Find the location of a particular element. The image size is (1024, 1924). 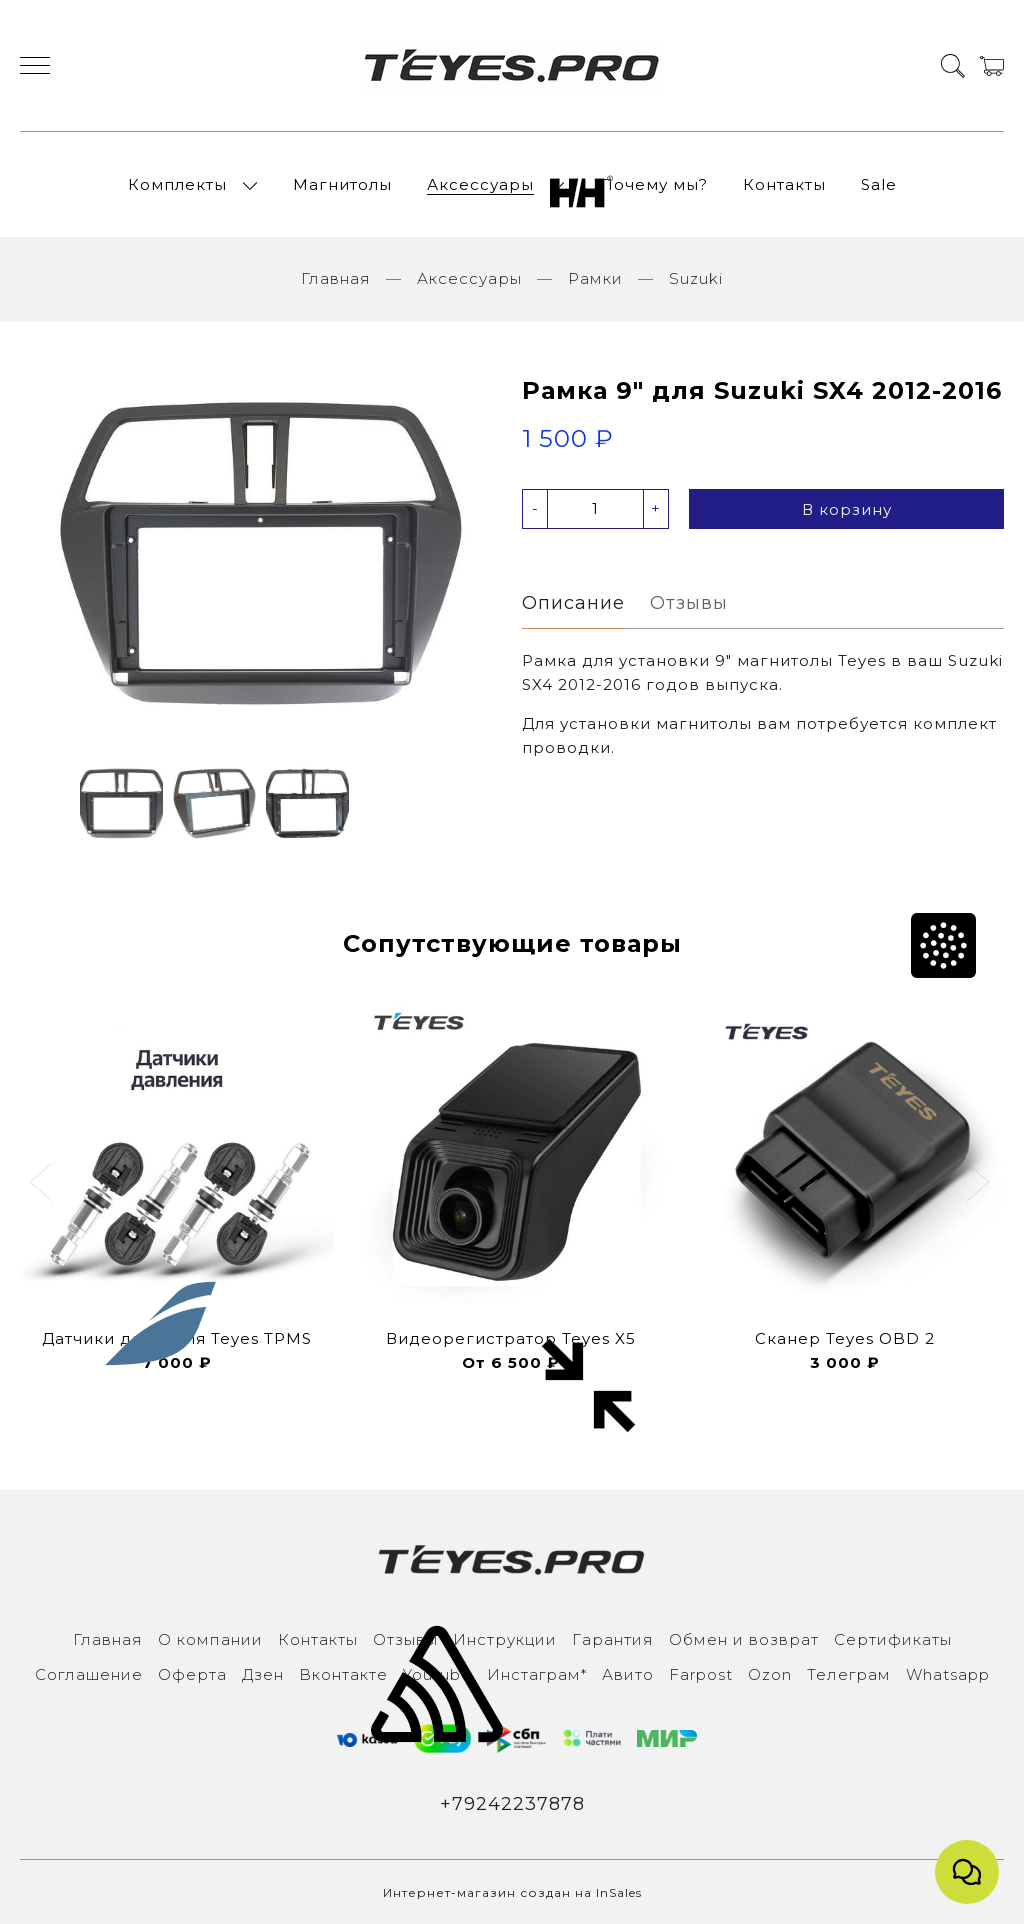

open the Photocrowd app is located at coordinates (943, 945).